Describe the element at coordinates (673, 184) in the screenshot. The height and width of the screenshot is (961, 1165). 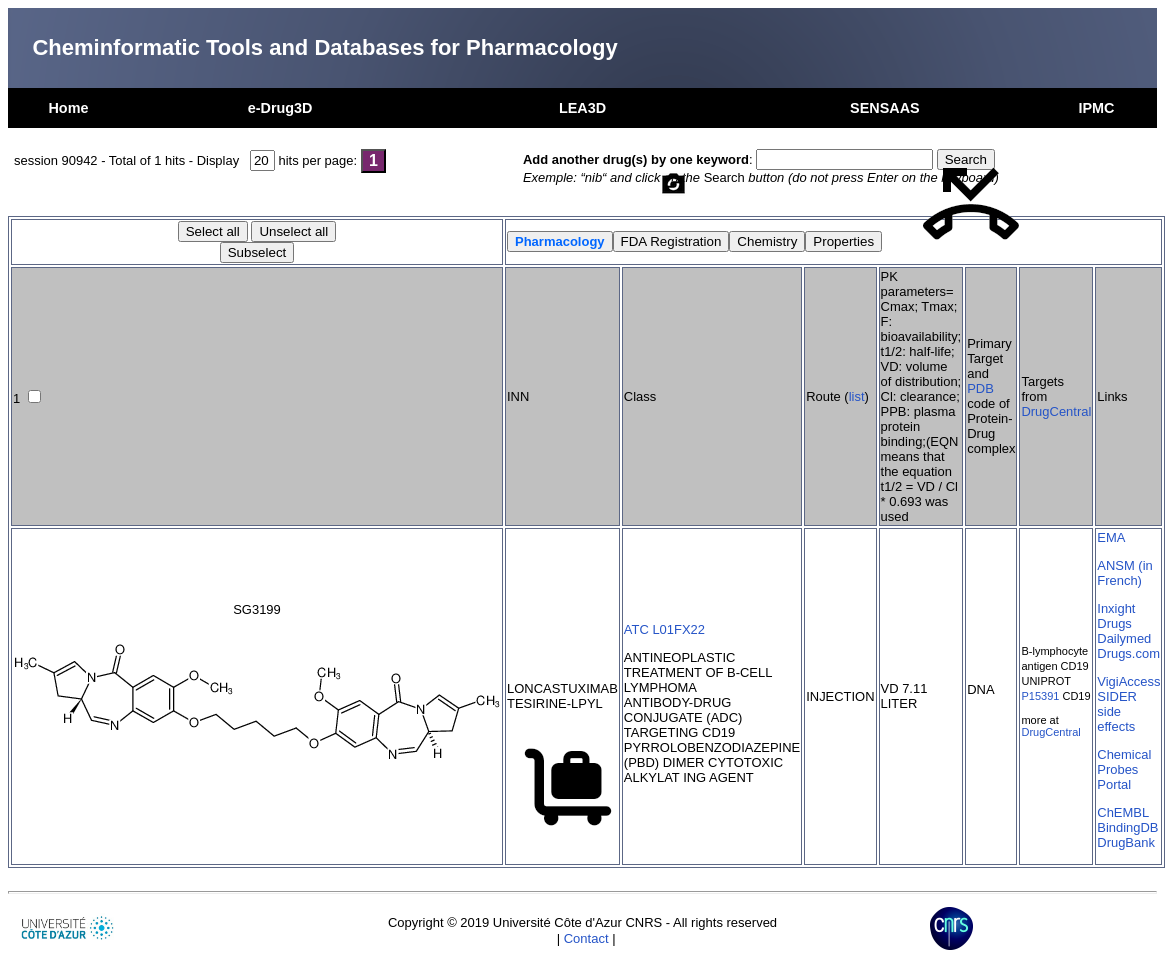
I see `switch to party mode camera filter` at that location.